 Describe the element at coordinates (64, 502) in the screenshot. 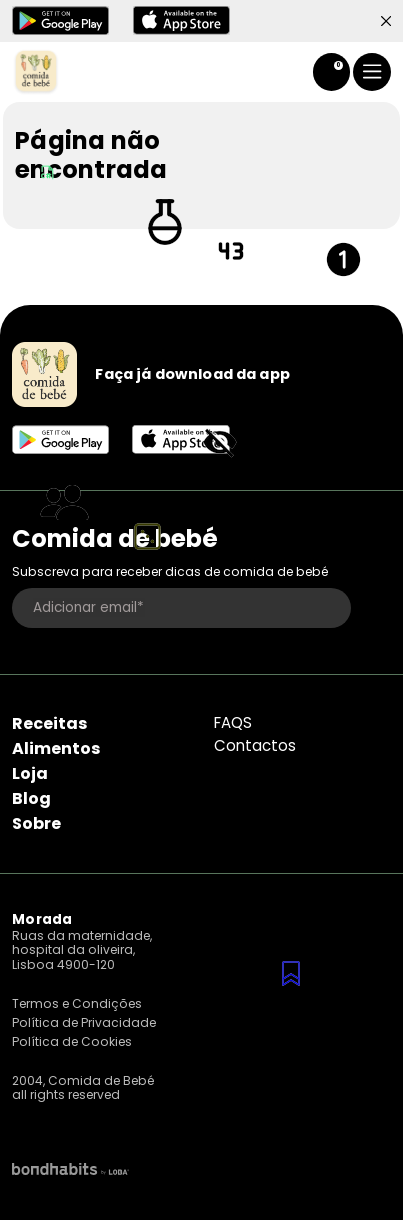

I see `view contacts or friends list` at that location.